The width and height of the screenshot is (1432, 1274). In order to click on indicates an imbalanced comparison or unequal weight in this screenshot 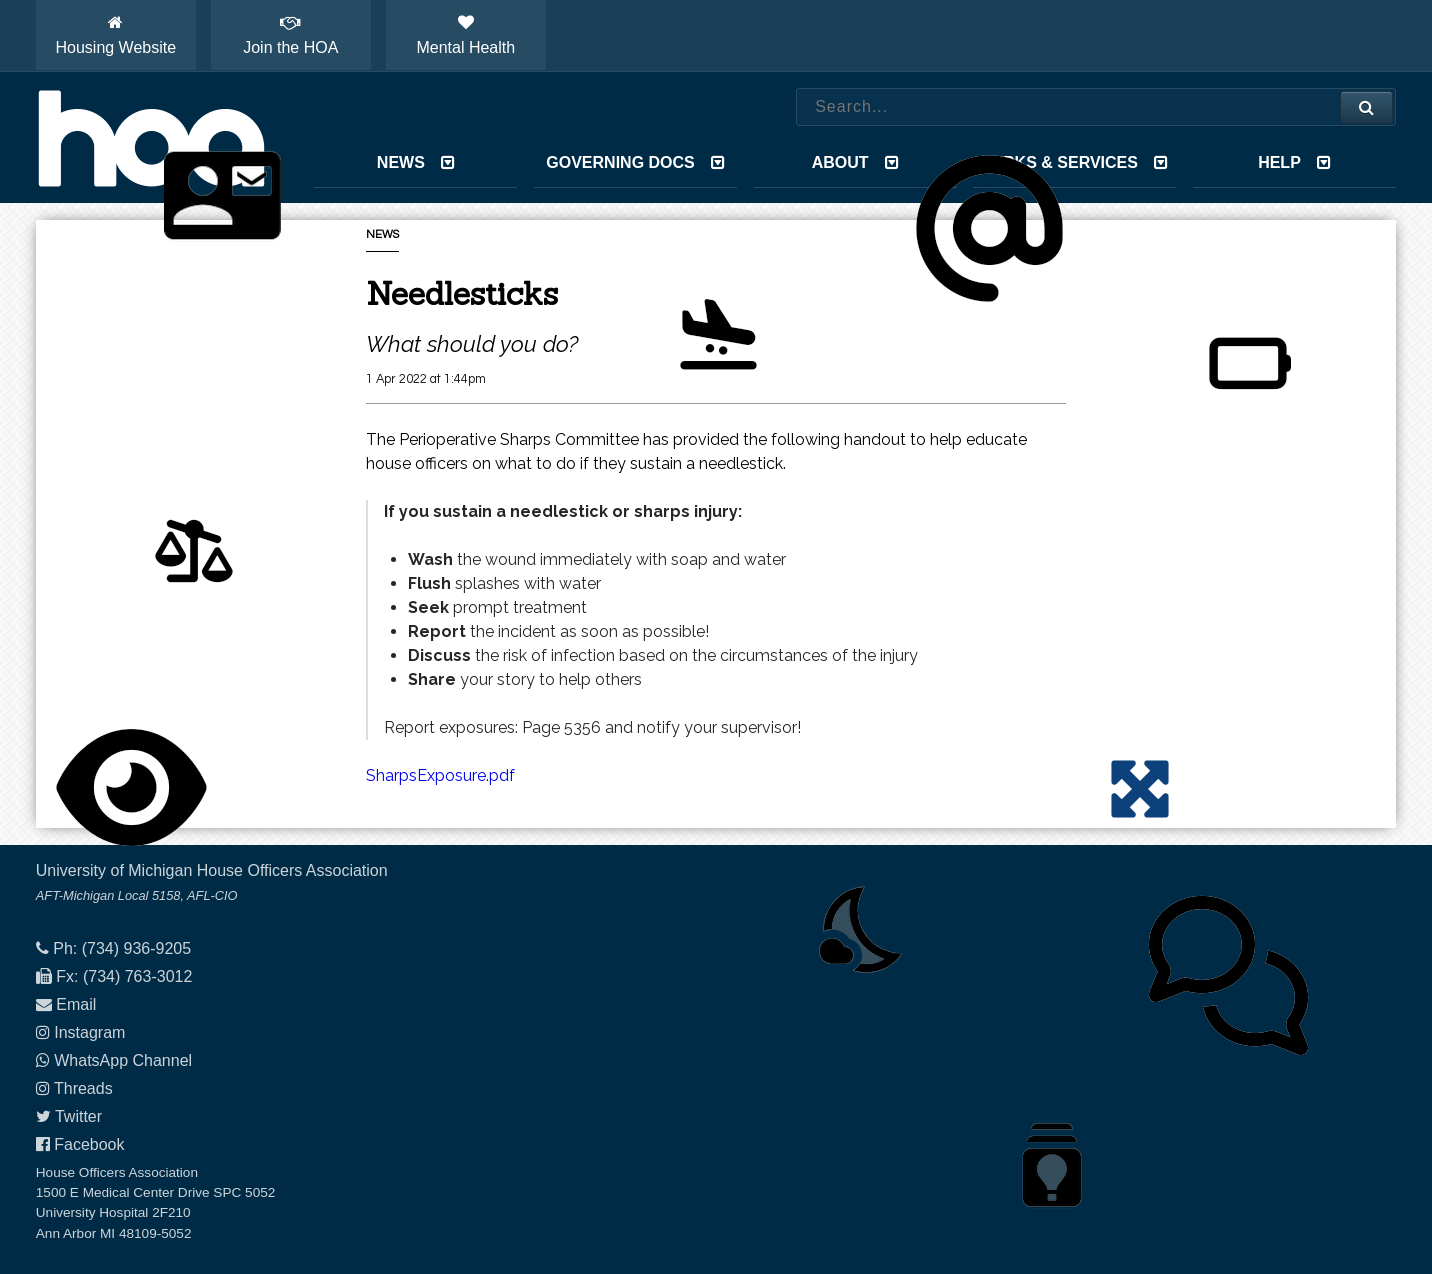, I will do `click(194, 551)`.